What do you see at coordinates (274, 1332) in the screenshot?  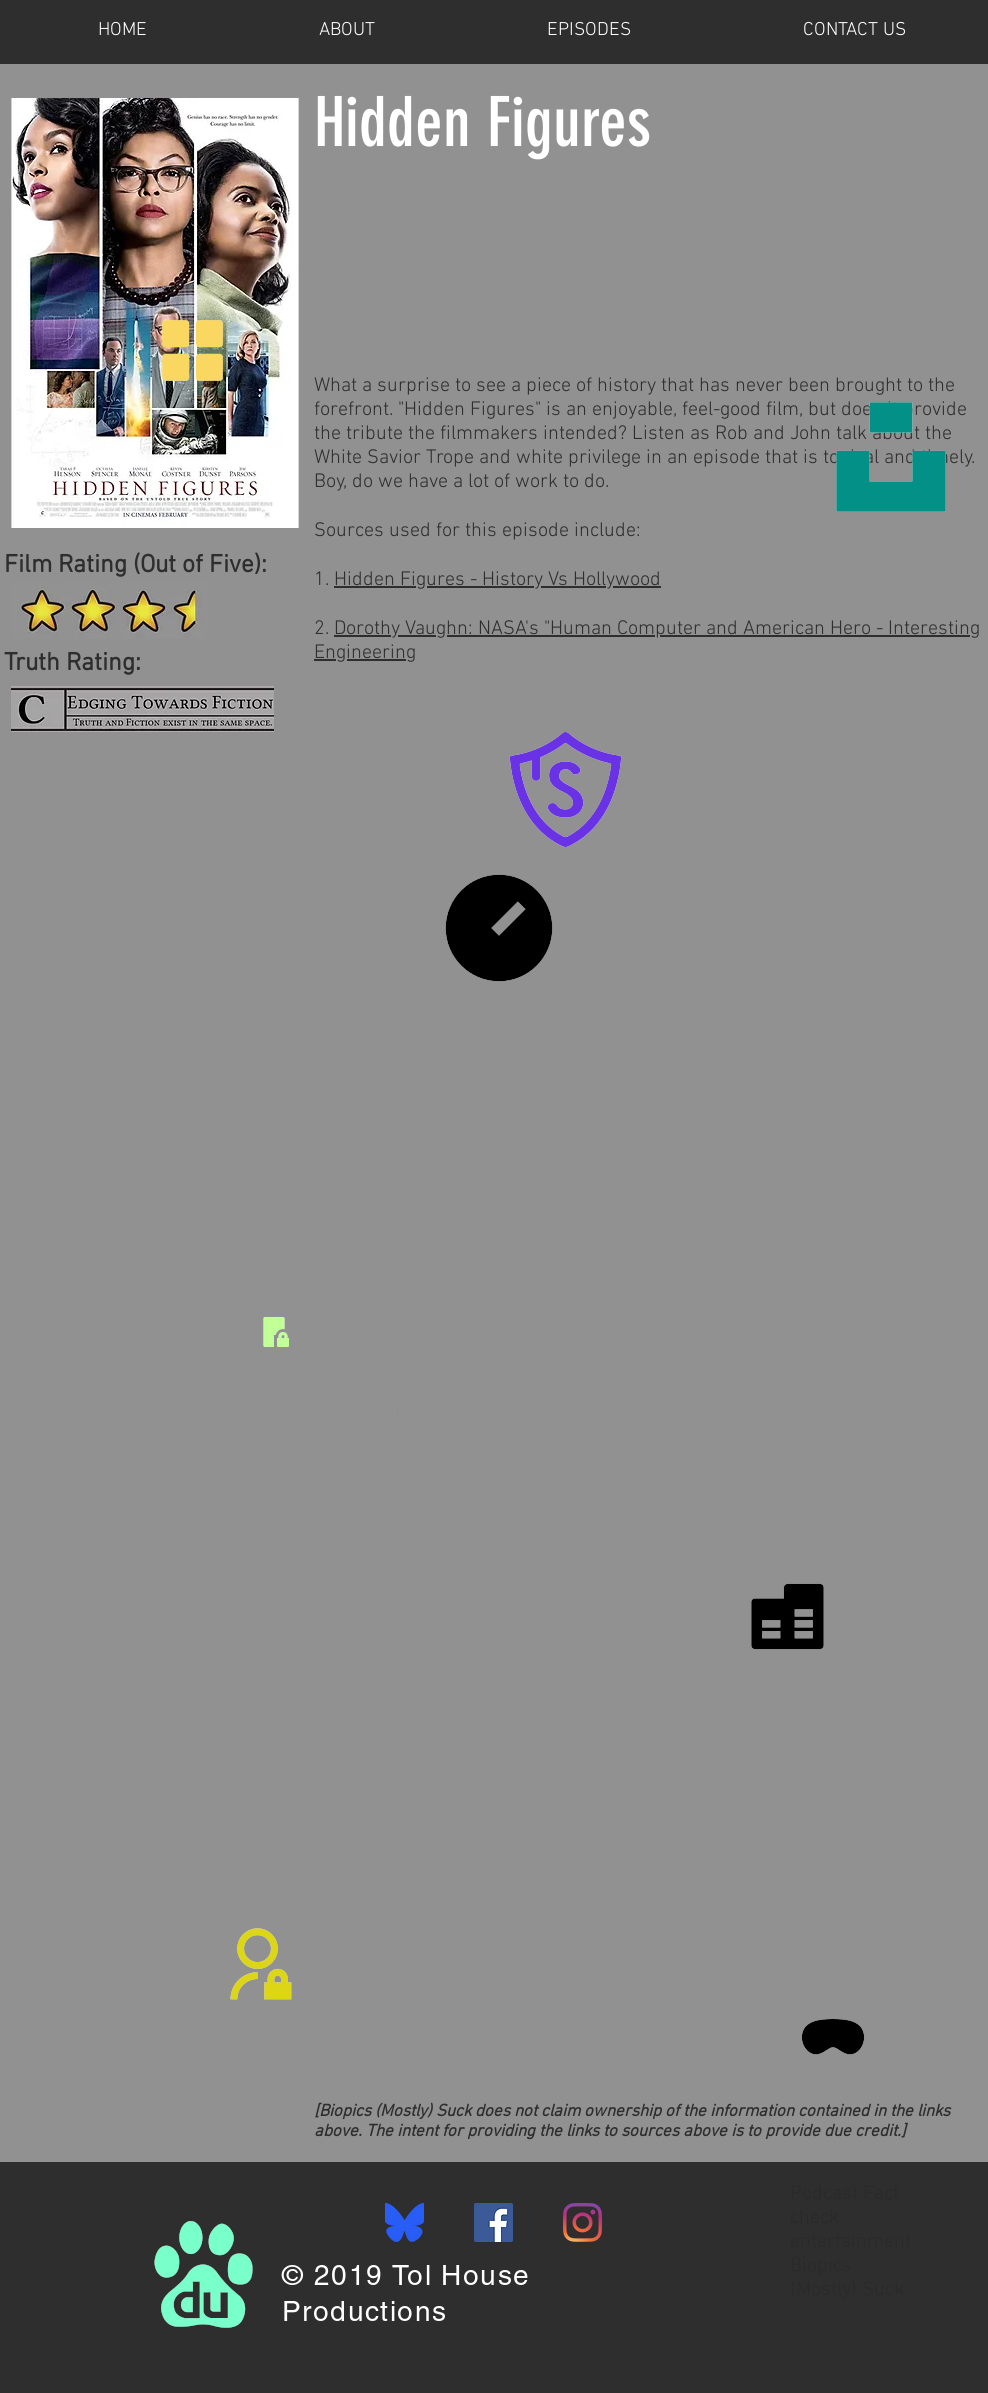 I see `indicates phone is locked or secured` at bounding box center [274, 1332].